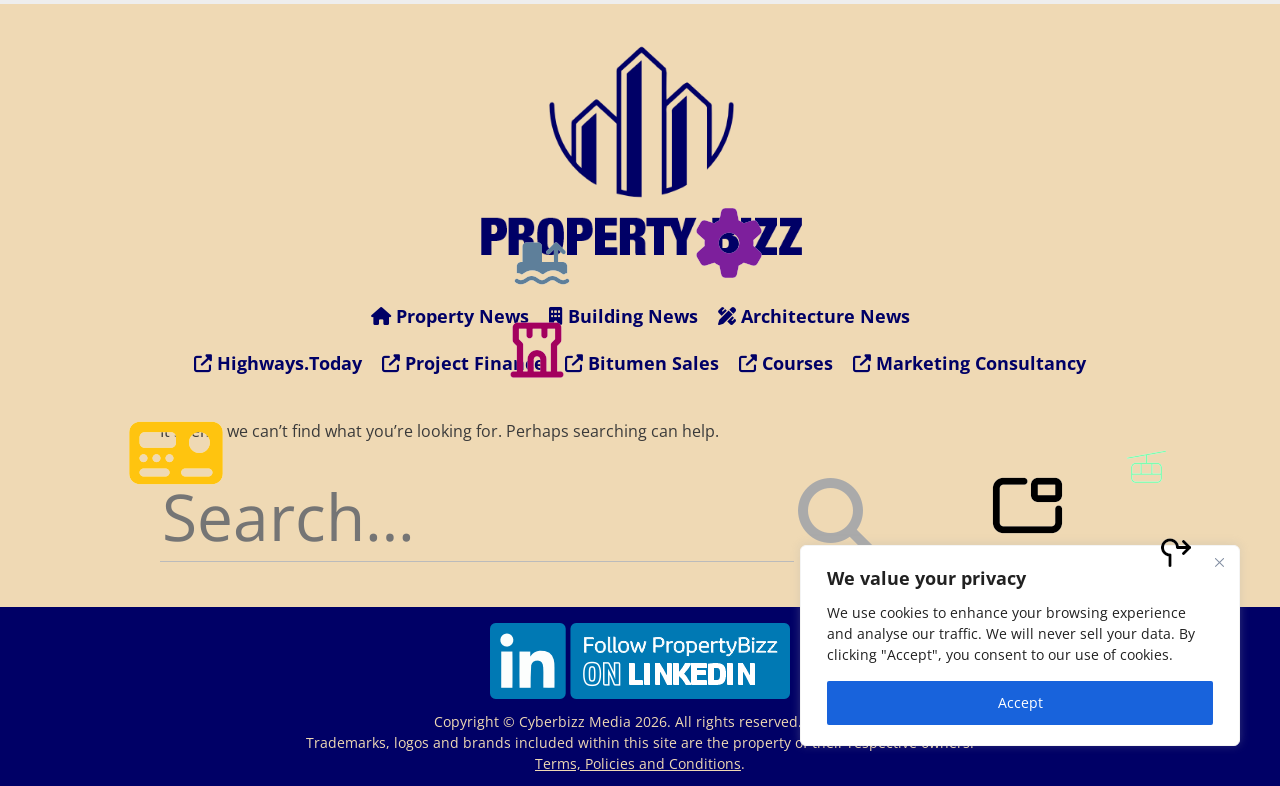 The height and width of the screenshot is (786, 1280). I want to click on view digital tachograph or driving recorder data, so click(176, 453).